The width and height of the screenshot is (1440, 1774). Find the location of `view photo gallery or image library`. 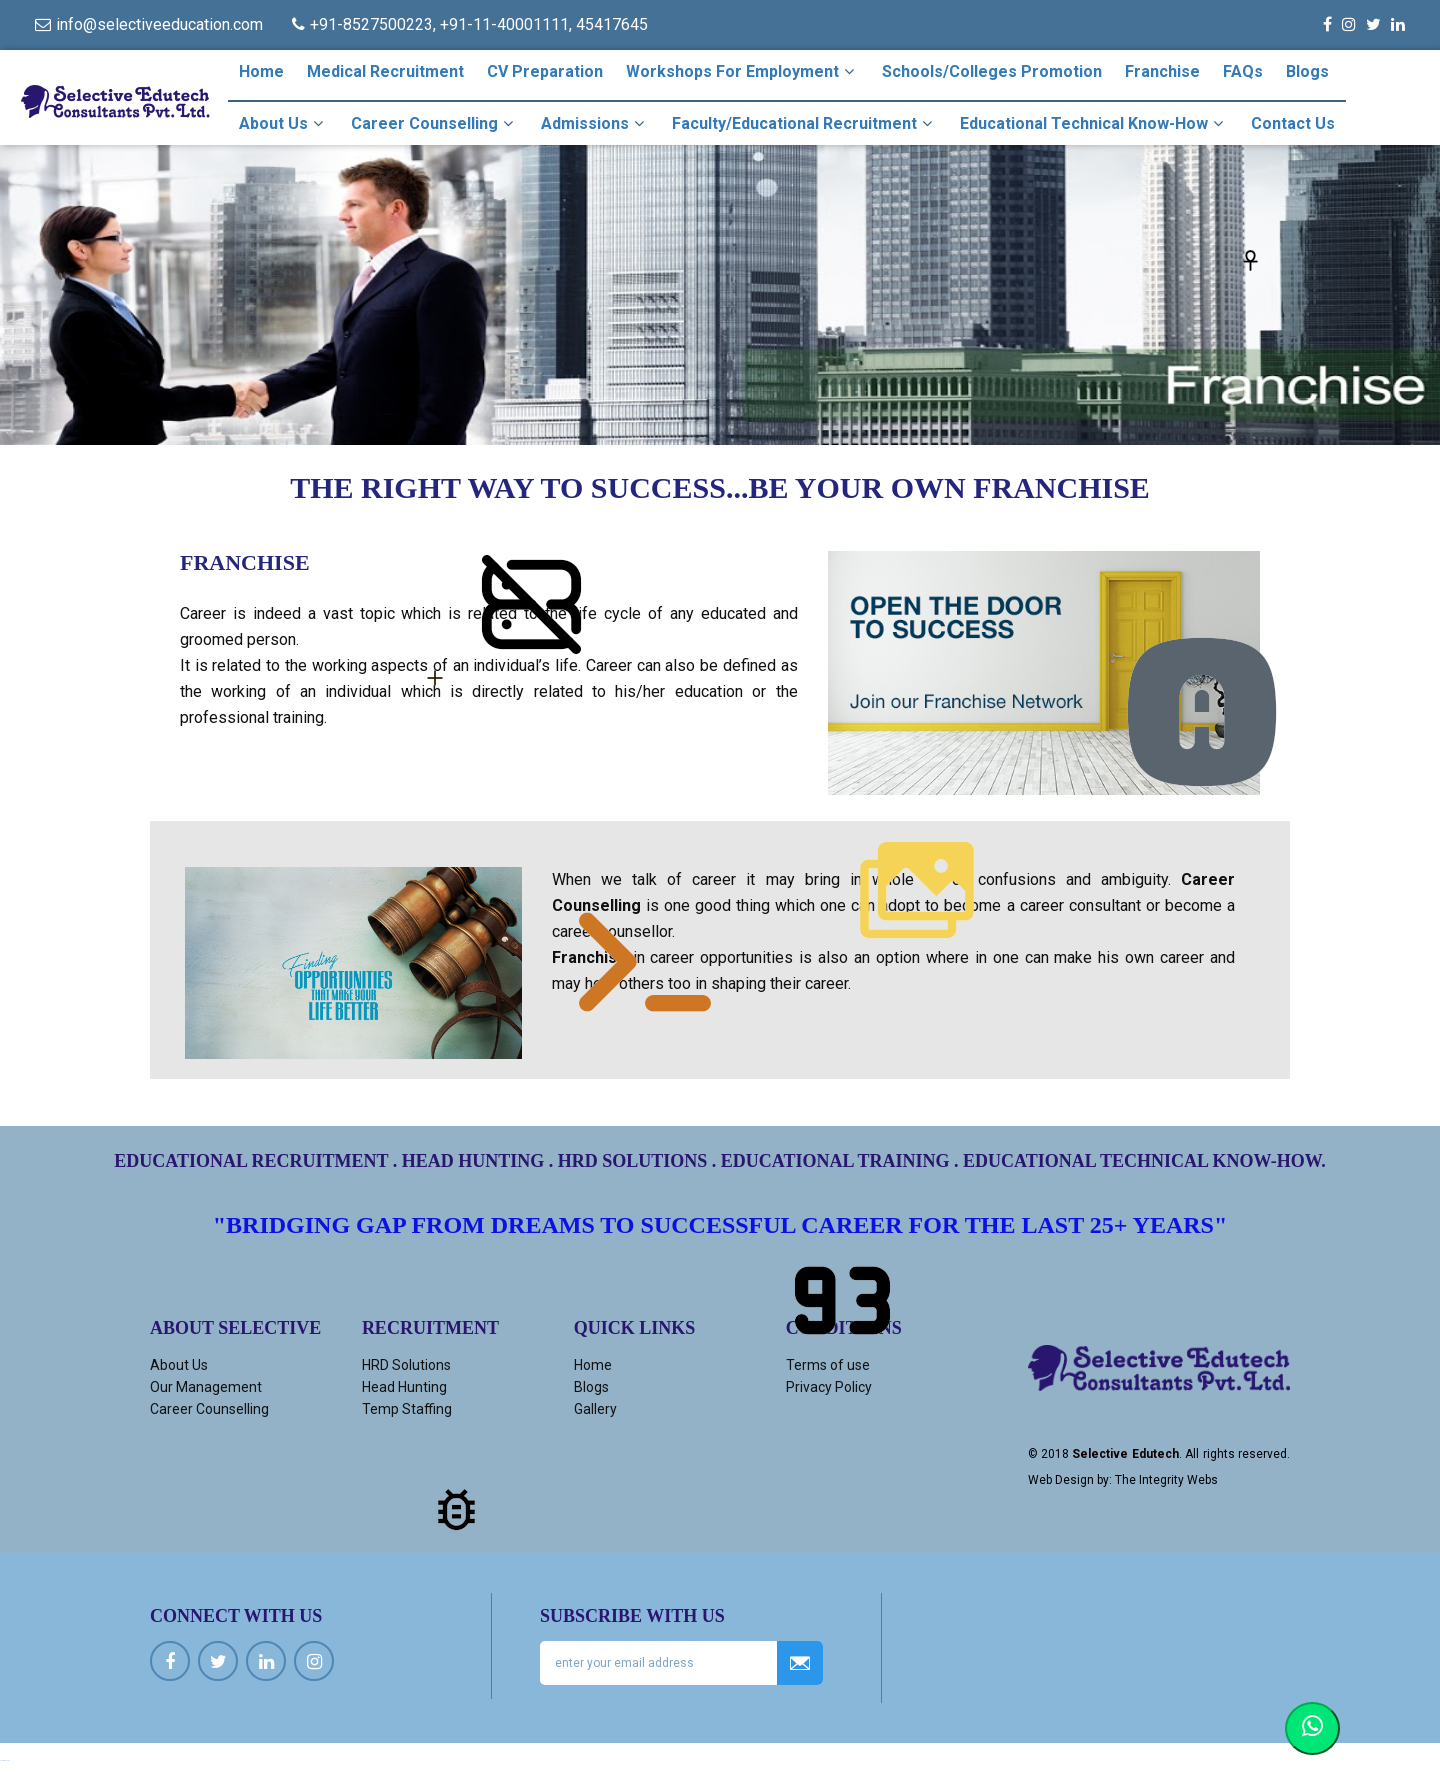

view photo gallery or image library is located at coordinates (917, 890).